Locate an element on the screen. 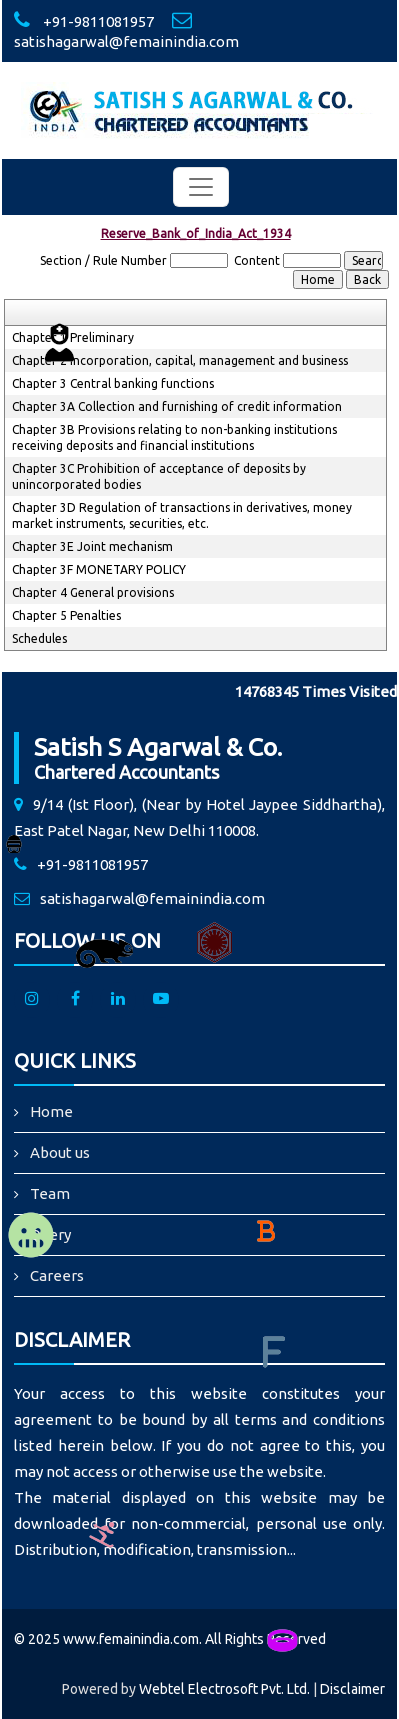 This screenshot has height=1719, width=399. First Order logo from Star Wars franchise is located at coordinates (214, 942).